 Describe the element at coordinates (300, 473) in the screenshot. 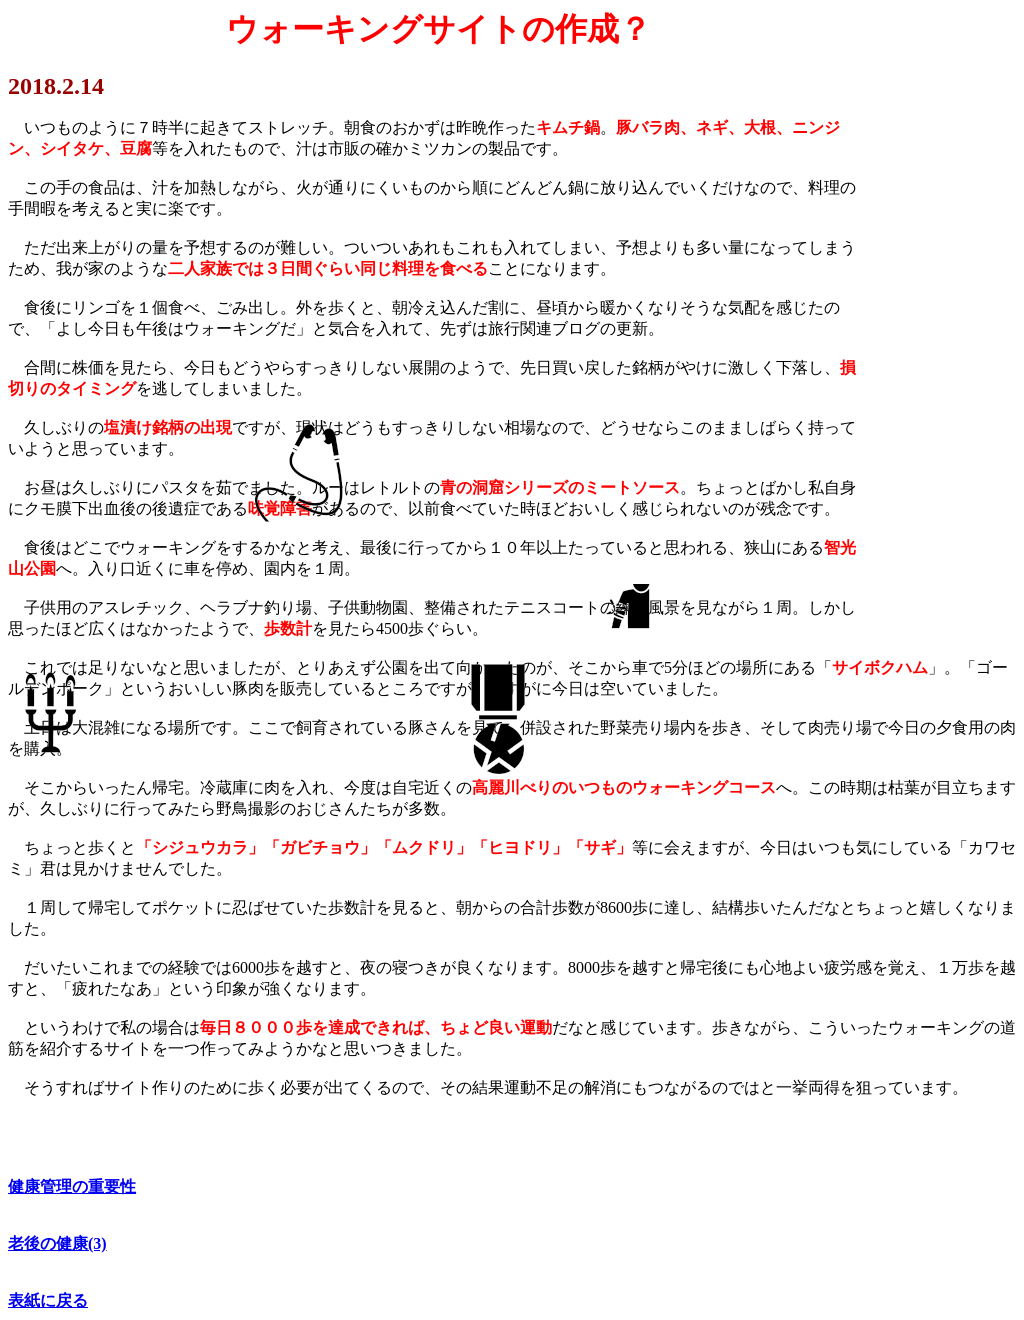

I see `connect to wireless earbuds` at that location.